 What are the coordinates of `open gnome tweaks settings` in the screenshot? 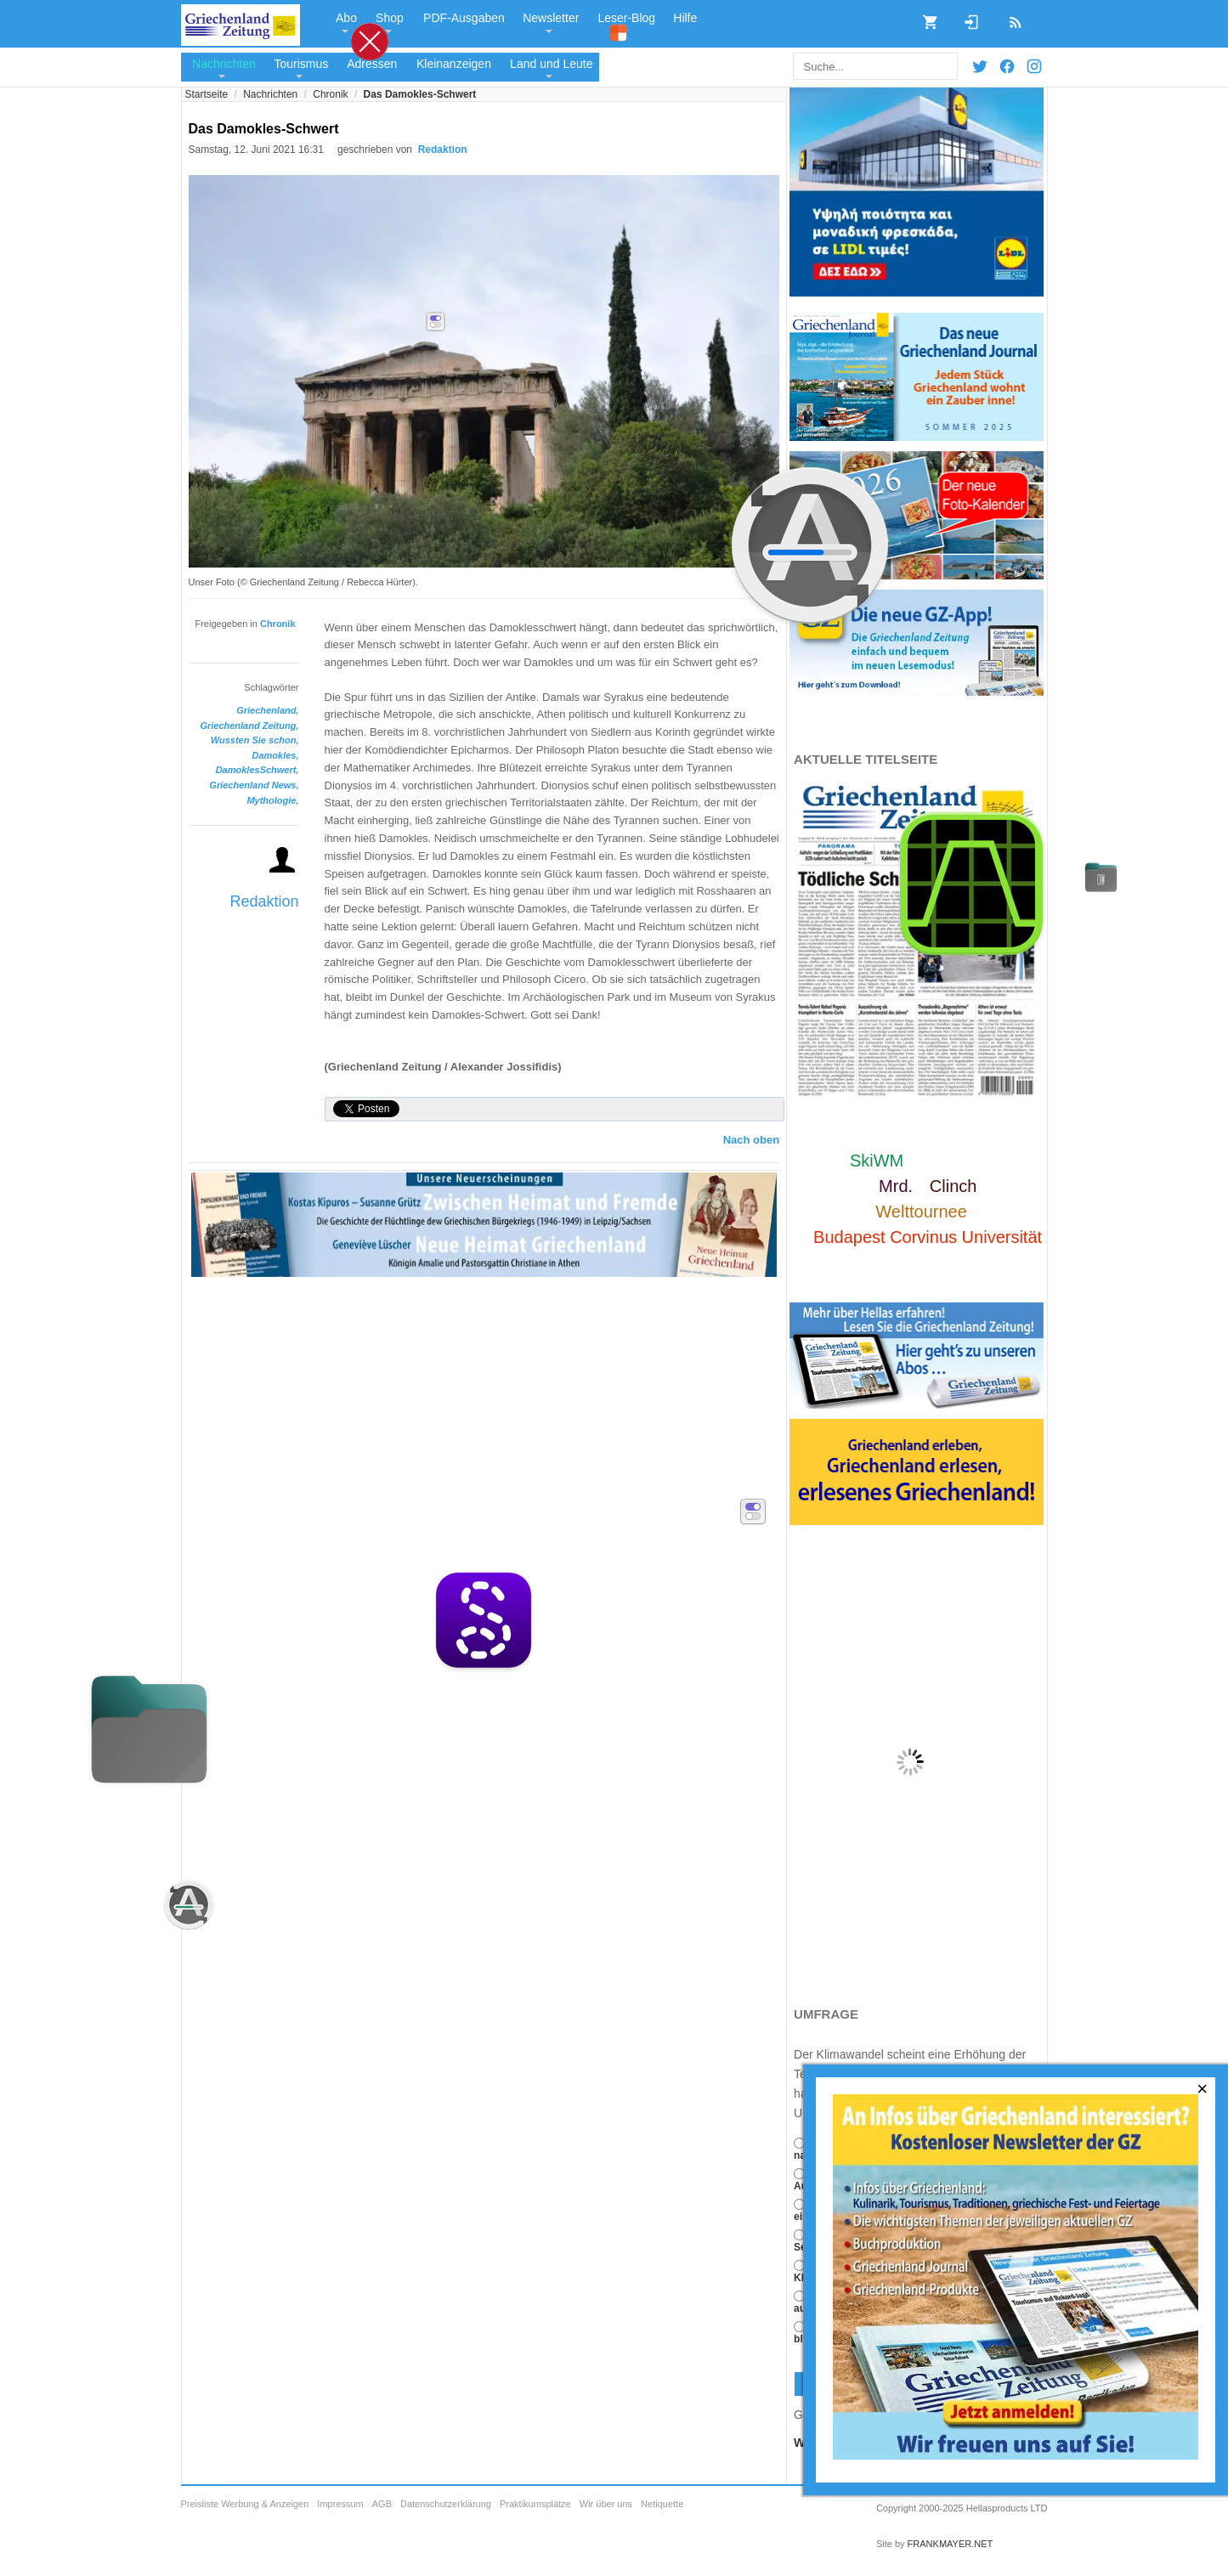 It's located at (753, 1511).